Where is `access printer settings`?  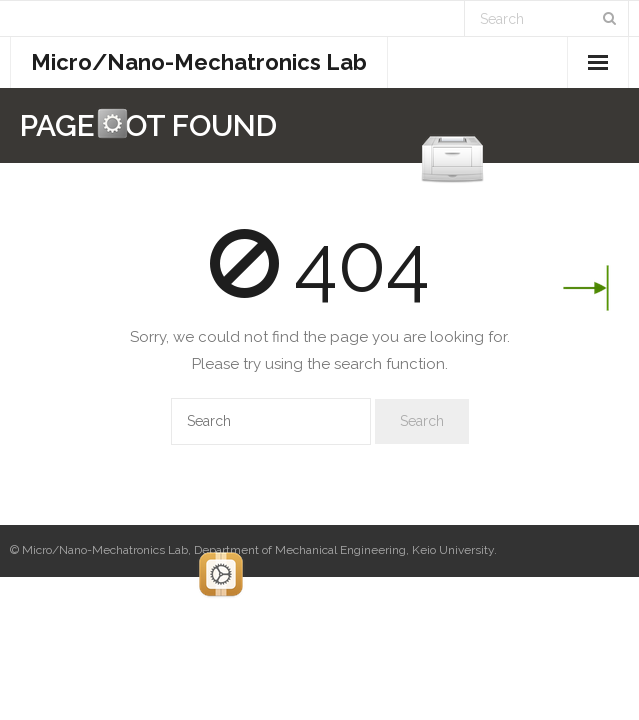 access printer settings is located at coordinates (452, 159).